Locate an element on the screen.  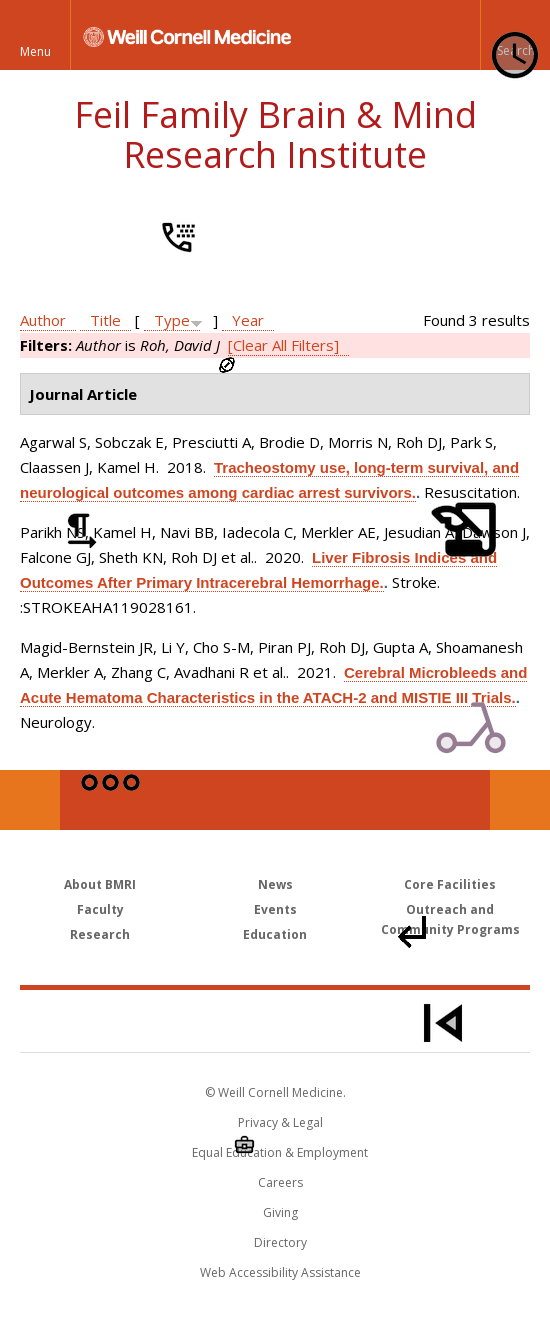
open more options menu is located at coordinates (110, 782).